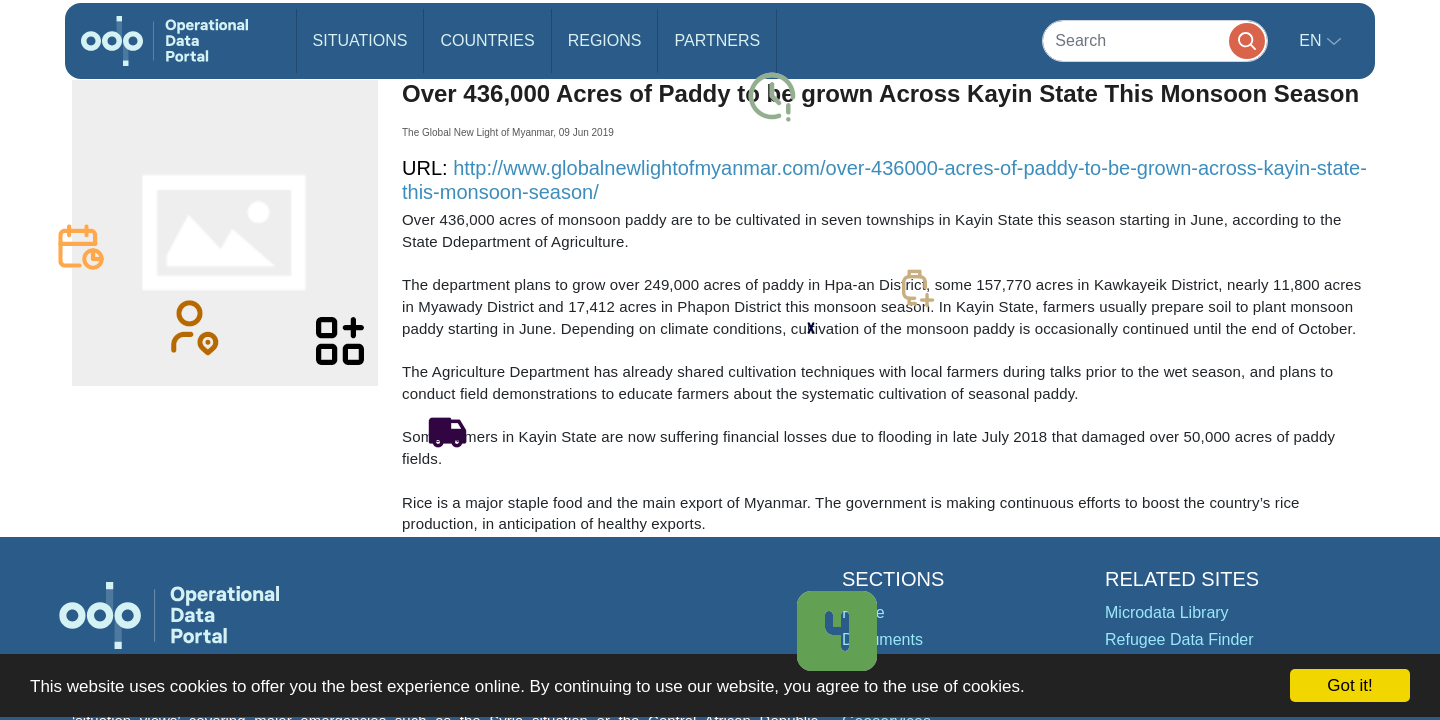  Describe the element at coordinates (914, 287) in the screenshot. I see `add a new smartwatch device` at that location.